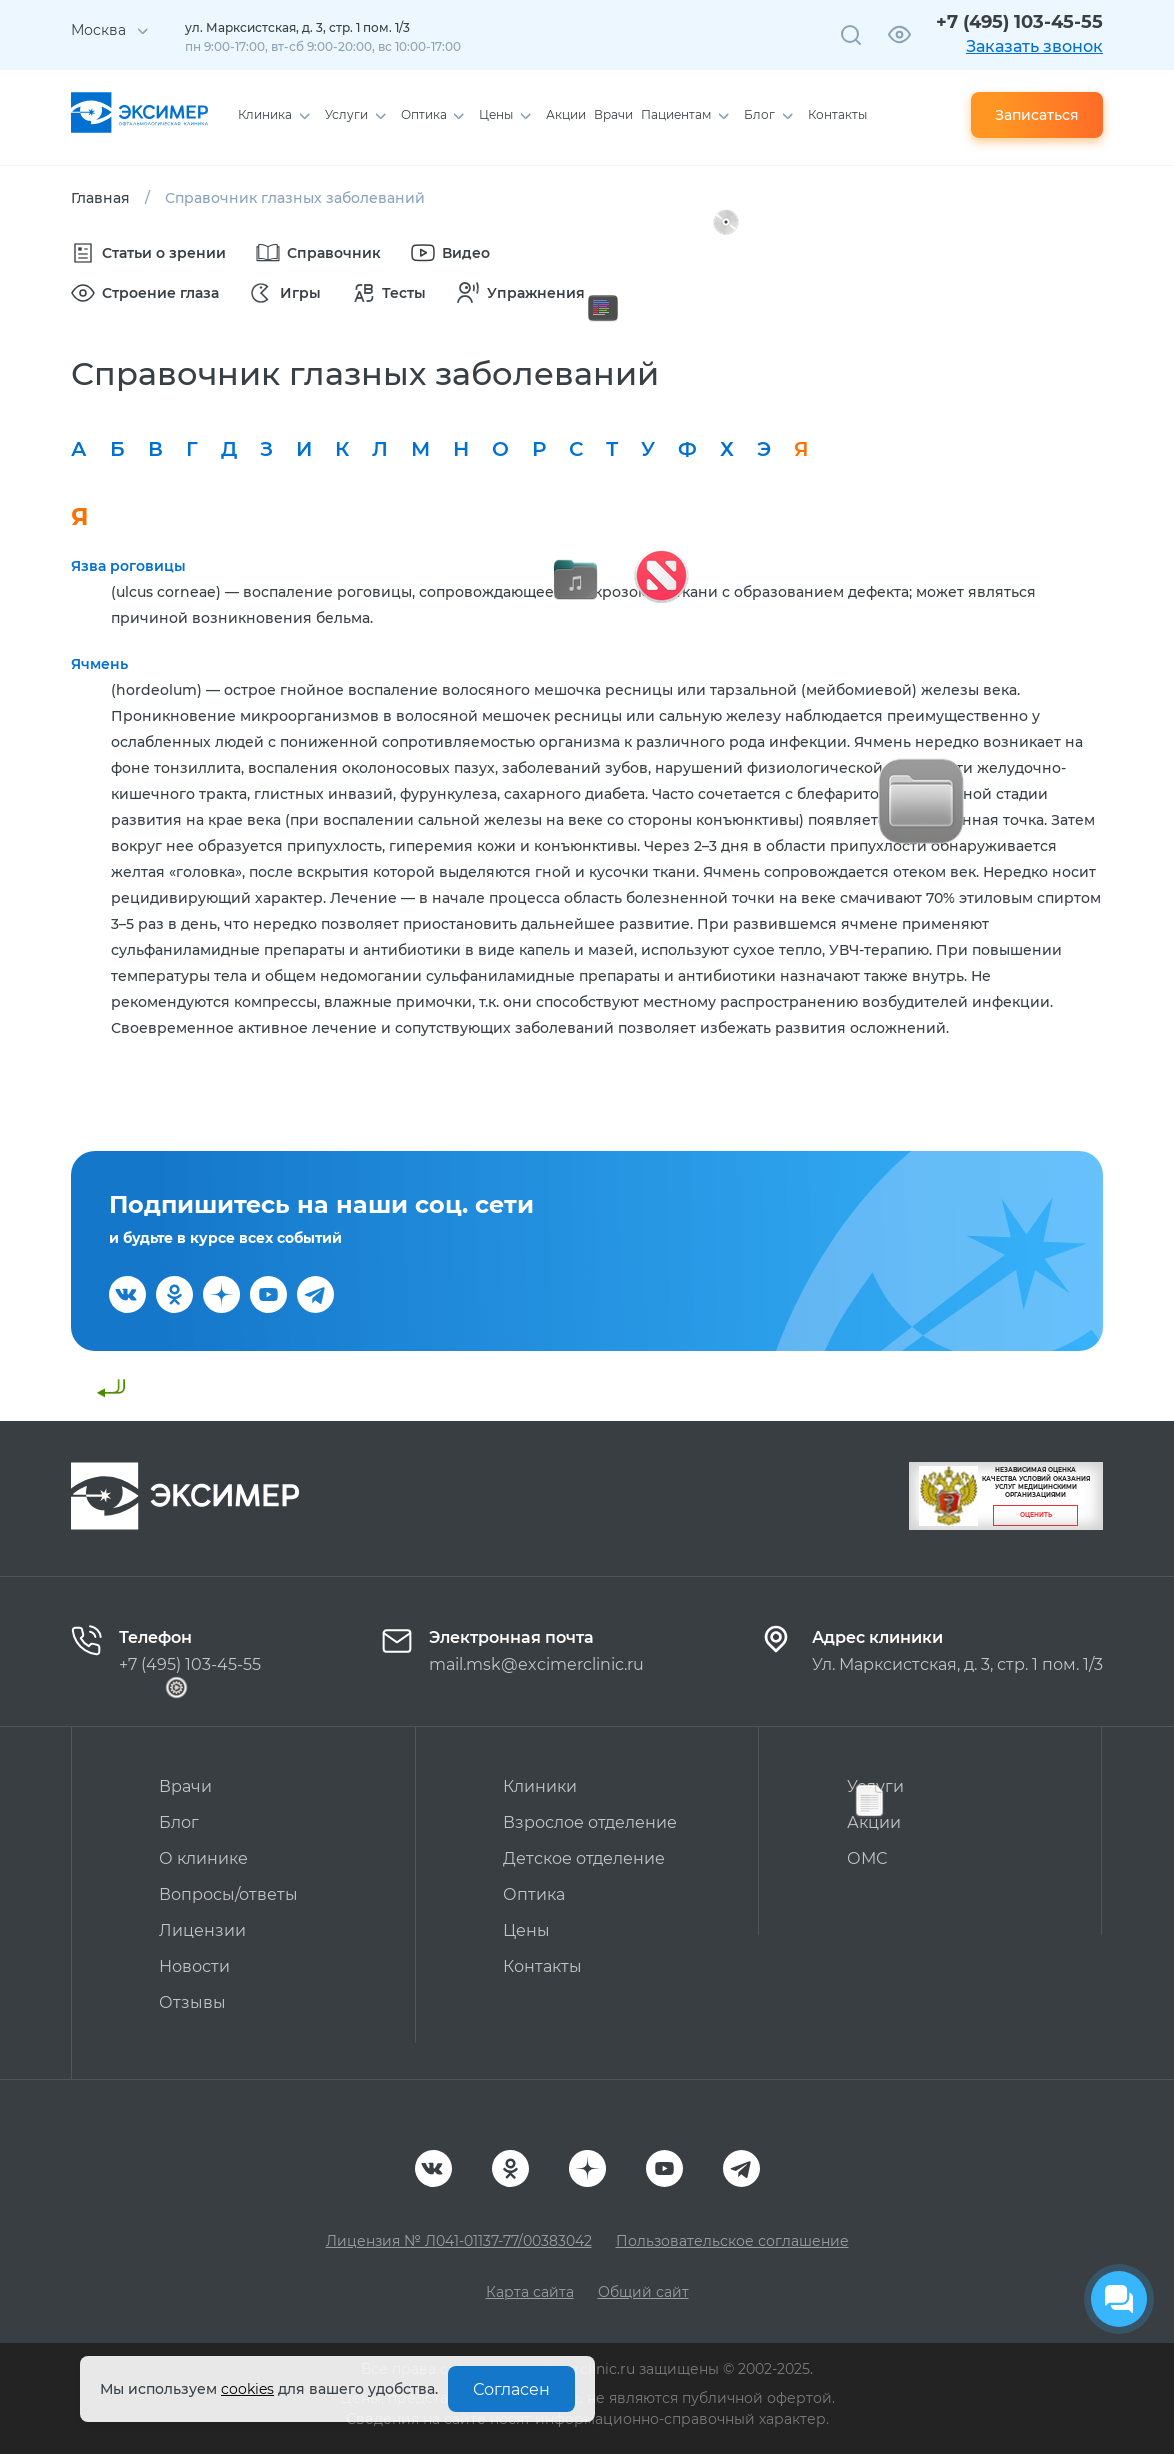  What do you see at coordinates (869, 1800) in the screenshot?
I see `a plain text file document` at bounding box center [869, 1800].